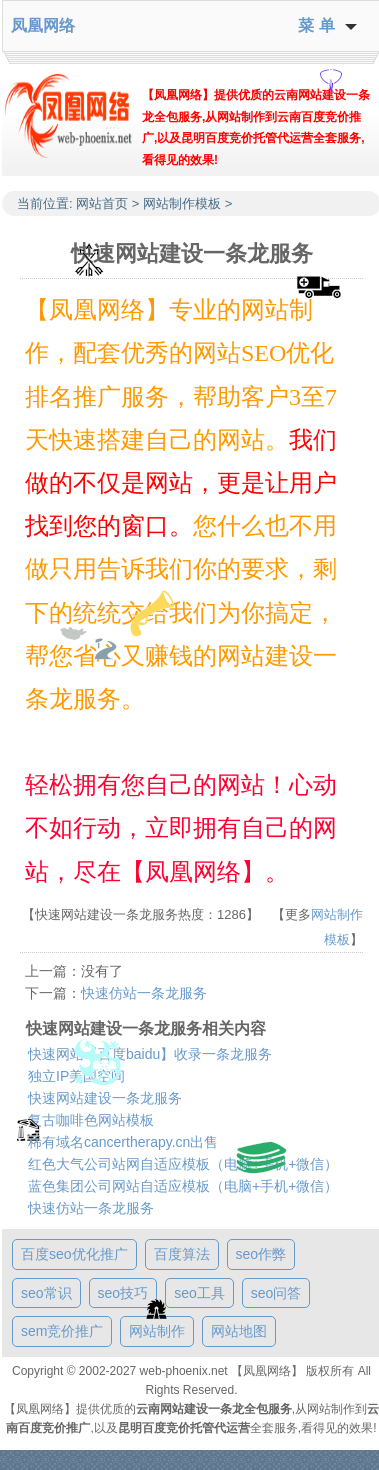 The height and width of the screenshot is (1470, 379). What do you see at coordinates (89, 260) in the screenshot?
I see `select multiple arrows or projectiles` at bounding box center [89, 260].